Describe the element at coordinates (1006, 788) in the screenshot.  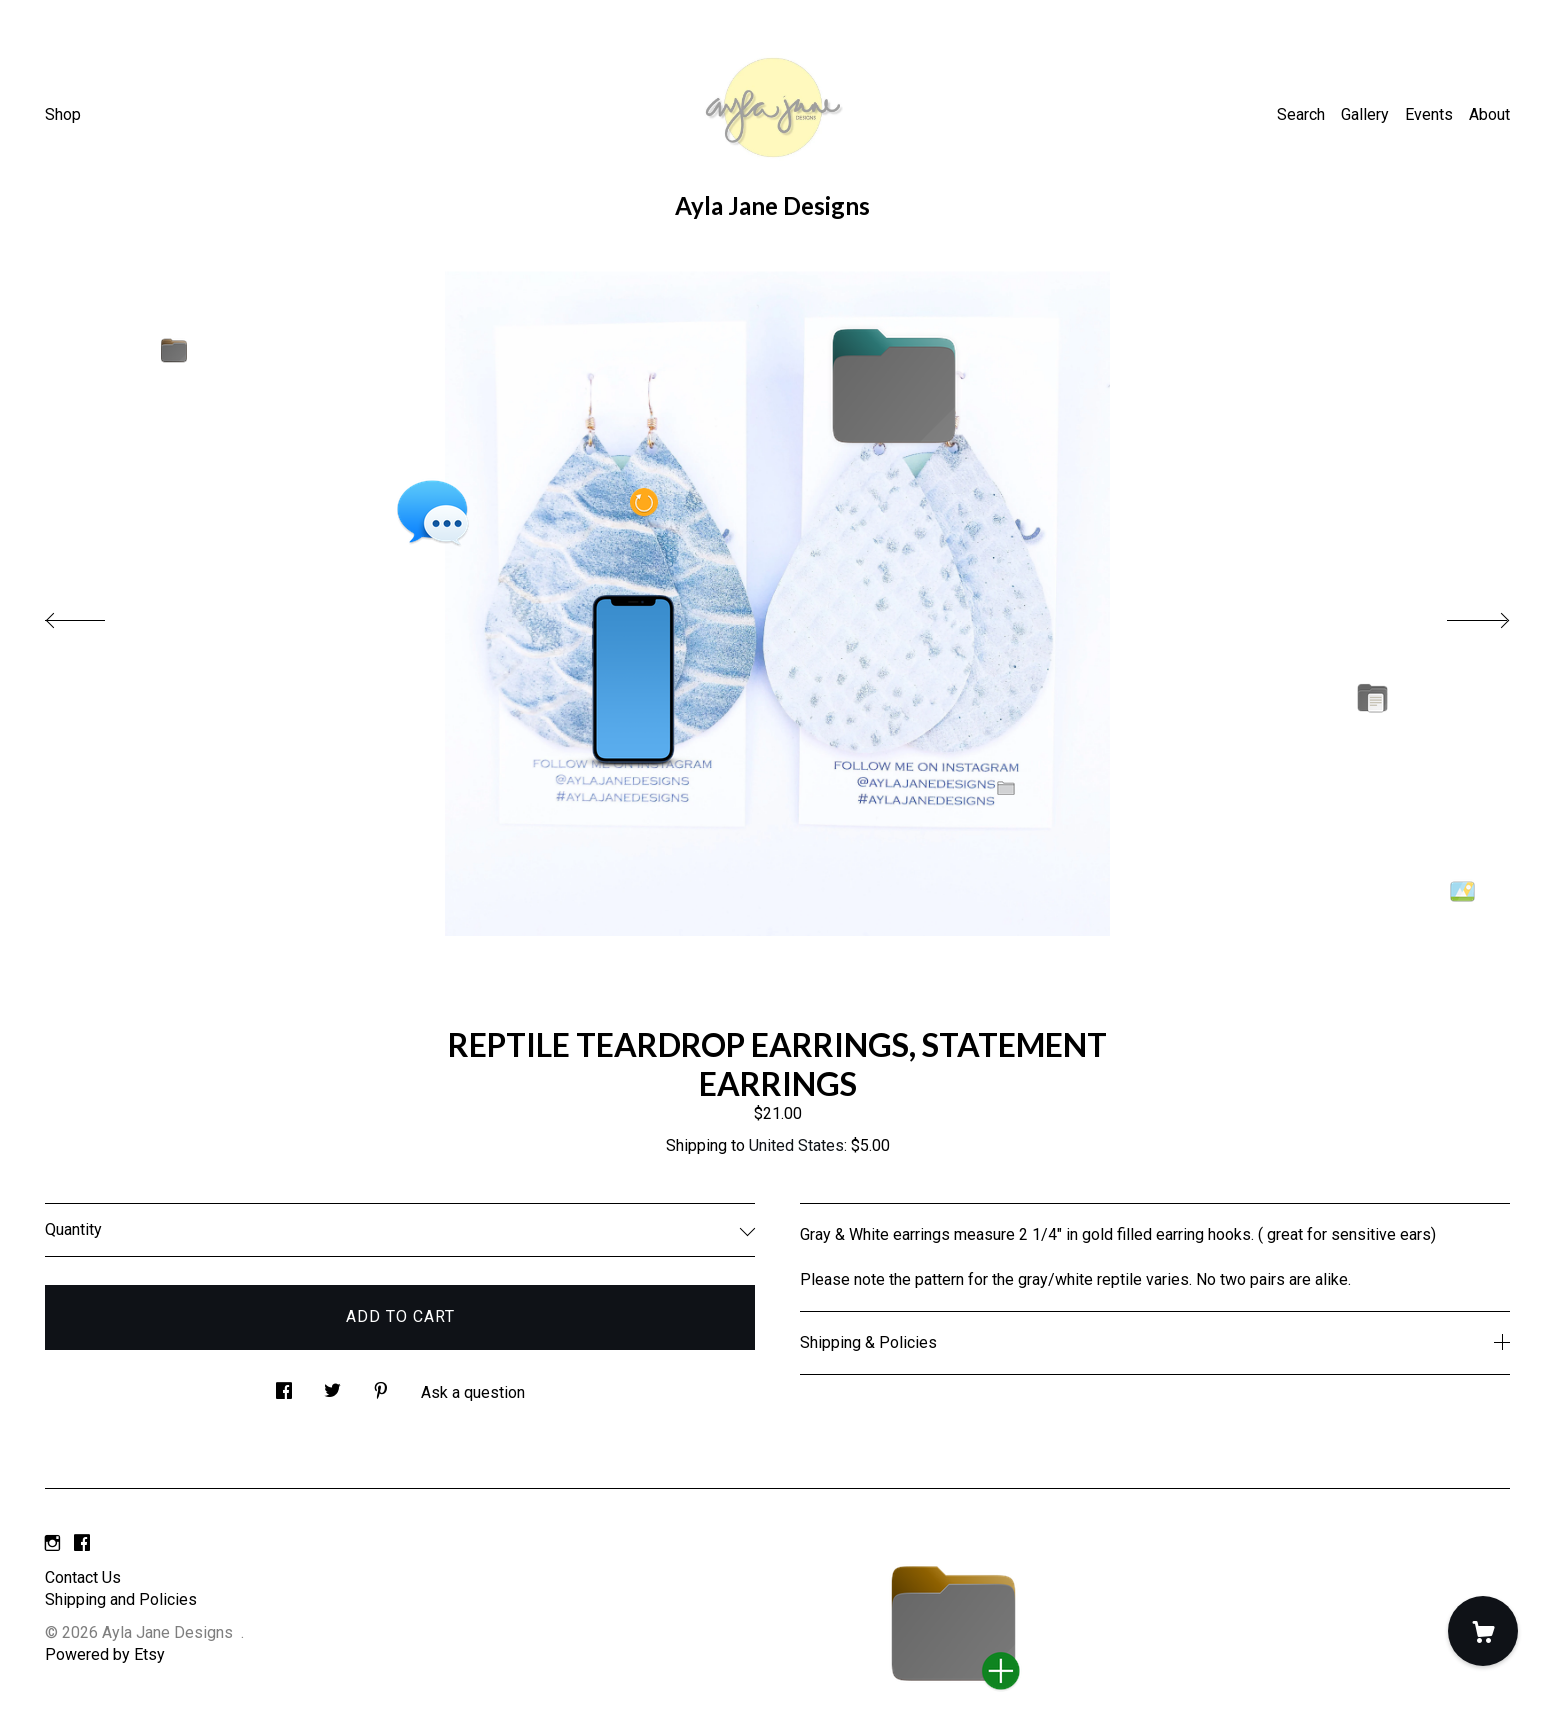
I see `selected folder in mail sidebar` at that location.